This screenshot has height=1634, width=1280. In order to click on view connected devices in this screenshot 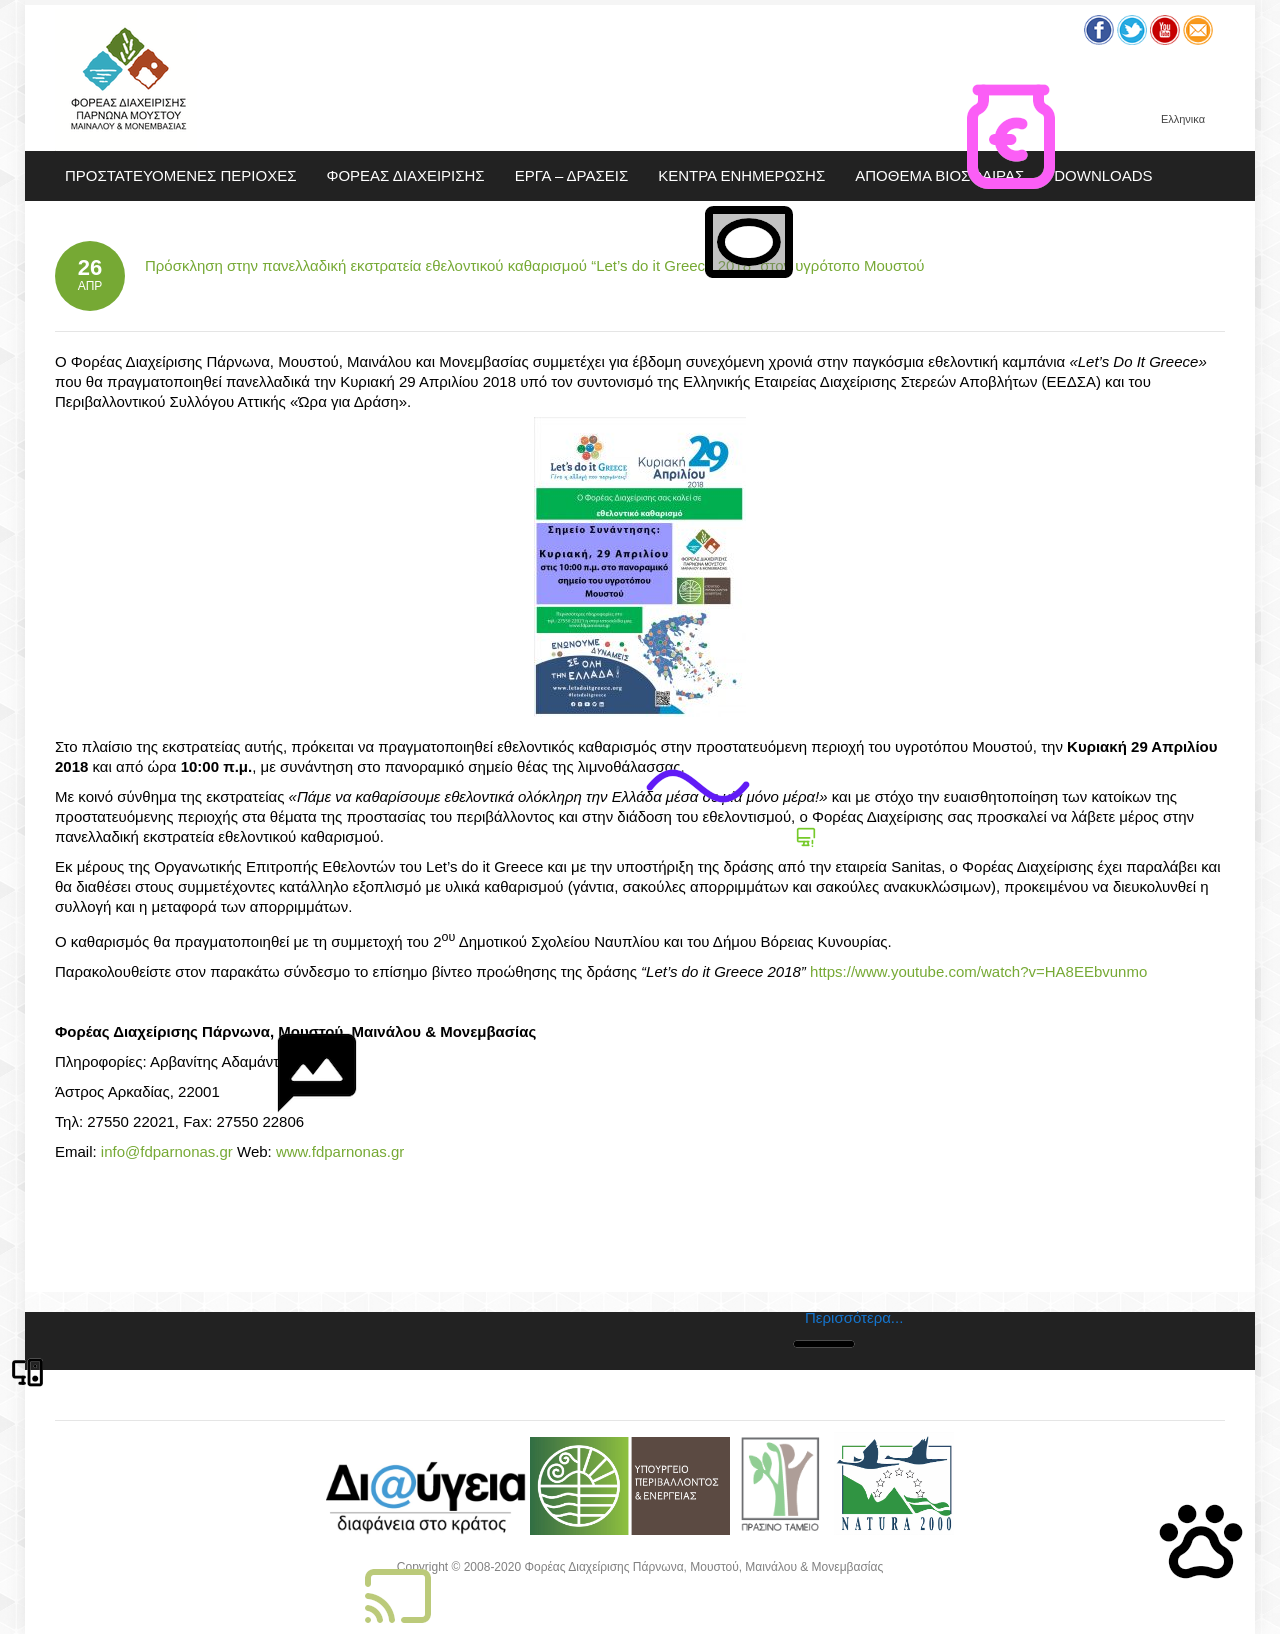, I will do `click(27, 1372)`.